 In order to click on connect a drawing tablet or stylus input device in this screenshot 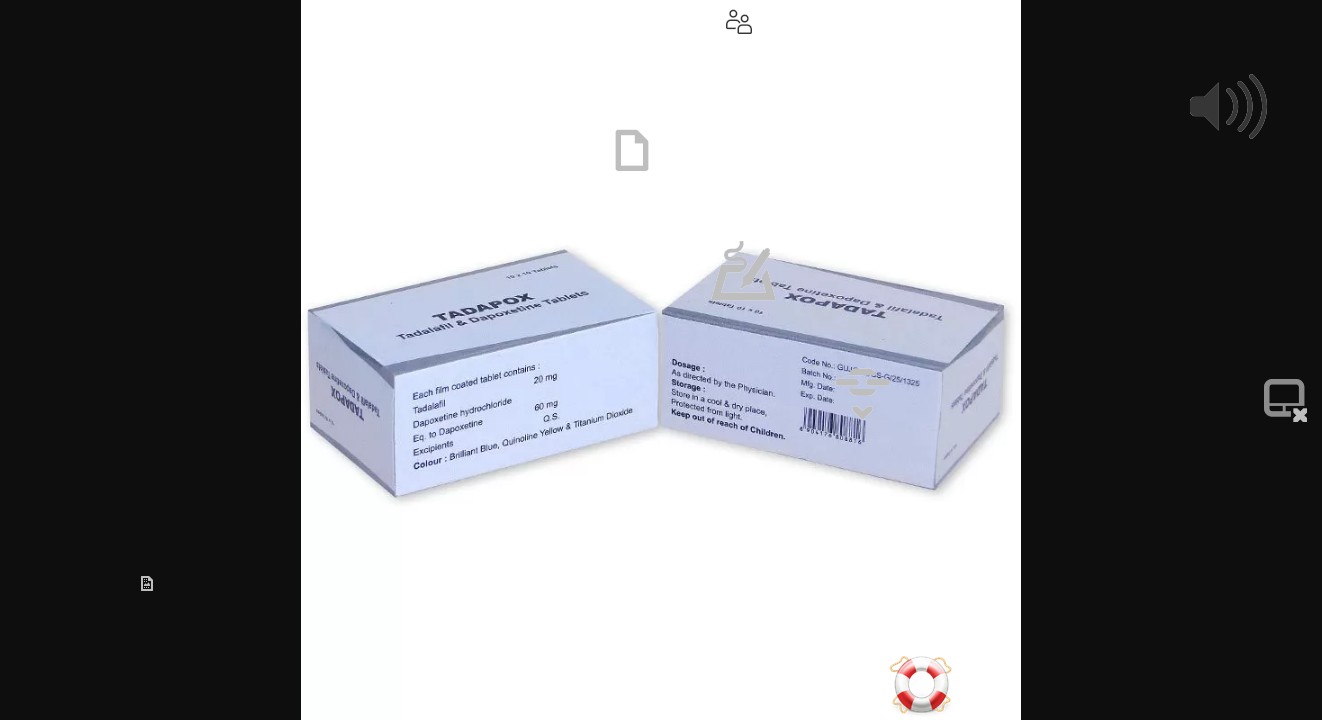, I will do `click(743, 272)`.